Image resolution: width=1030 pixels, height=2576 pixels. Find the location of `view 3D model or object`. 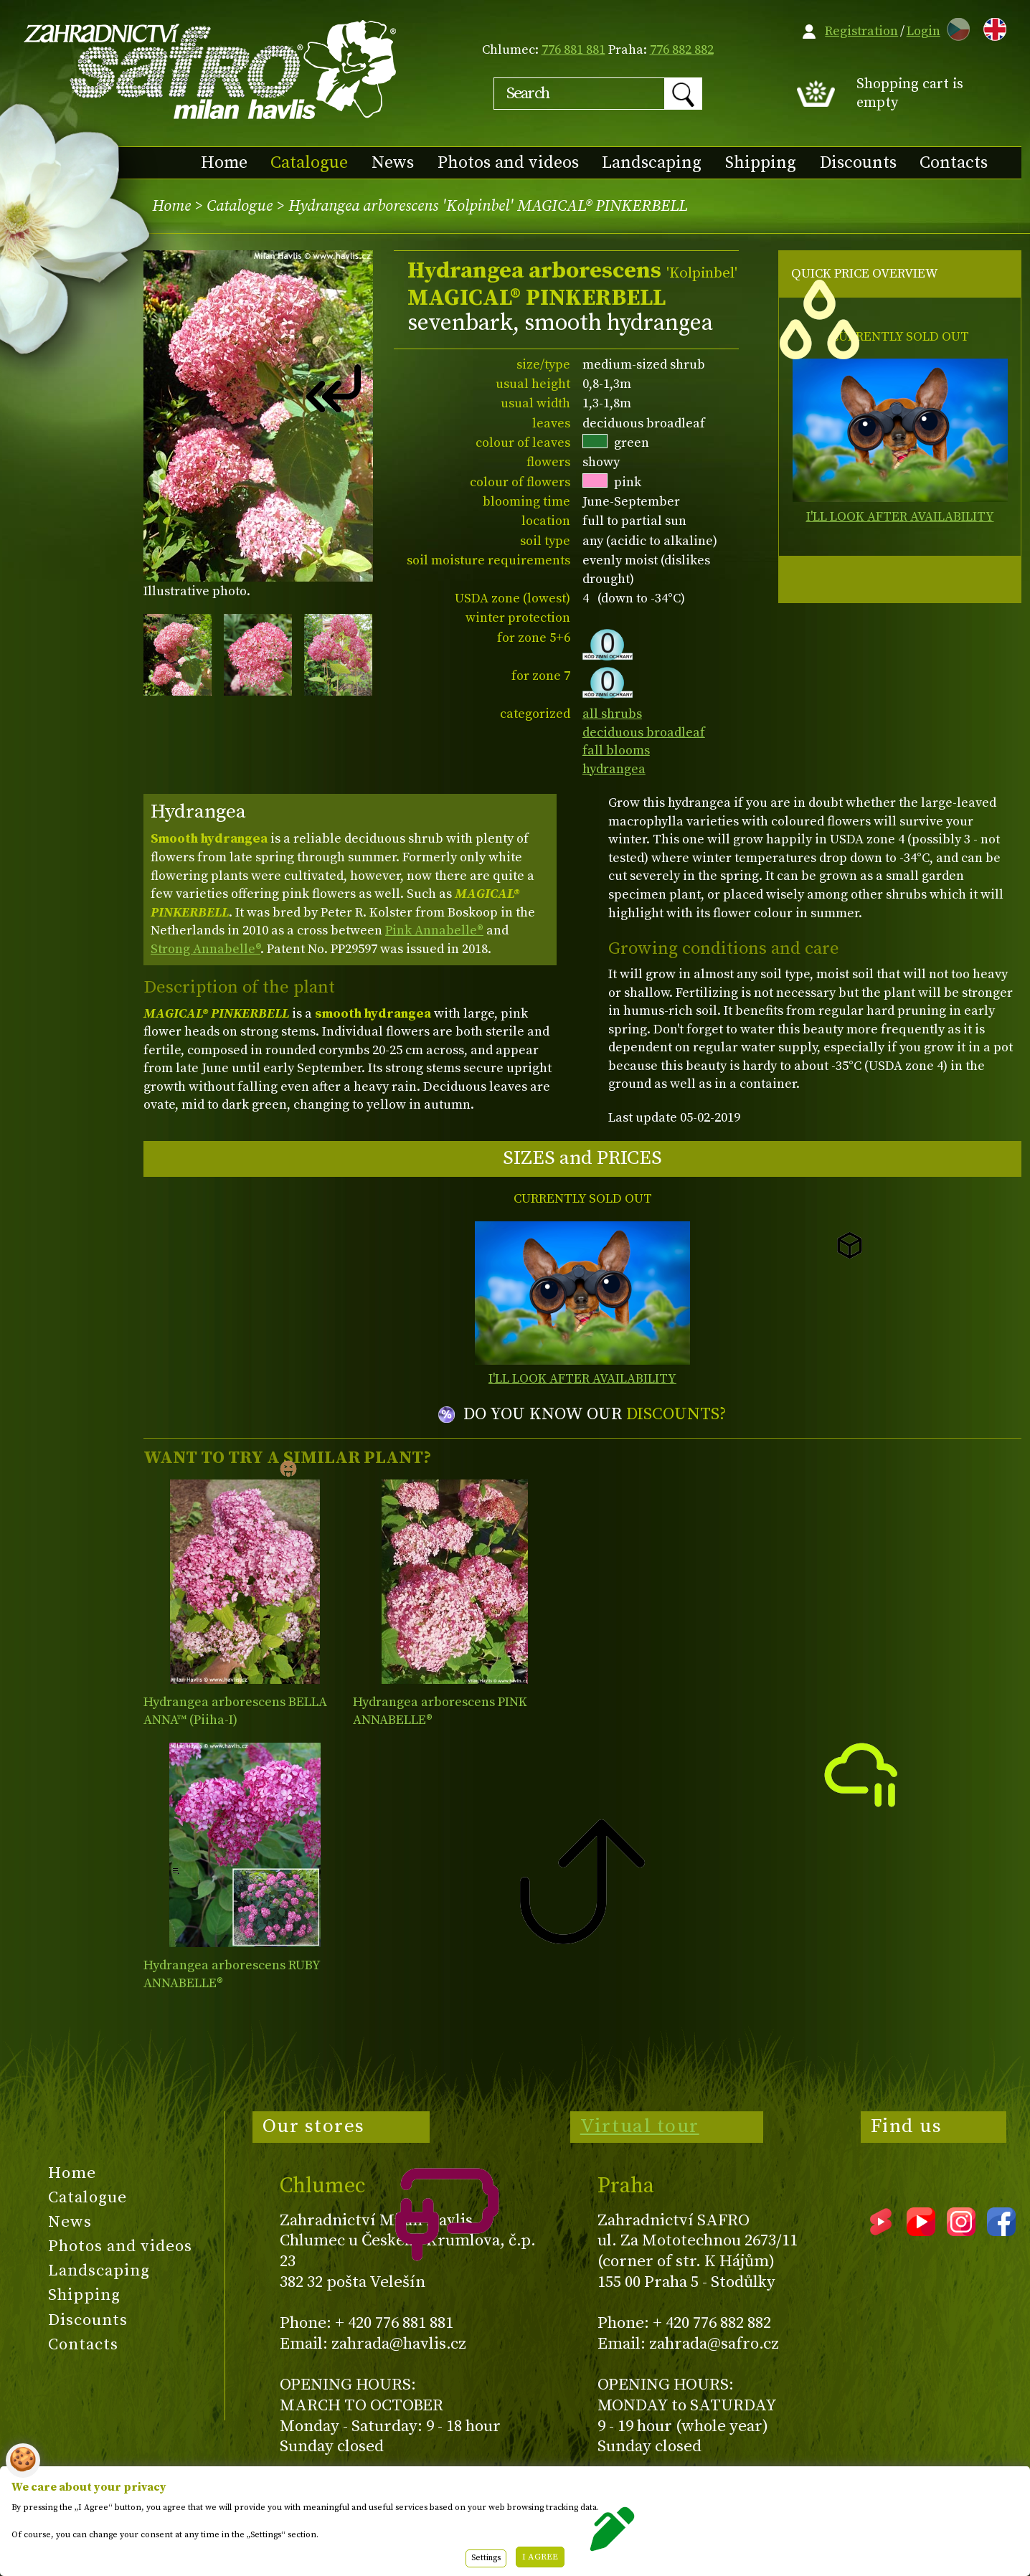

view 3D model or object is located at coordinates (849, 1245).